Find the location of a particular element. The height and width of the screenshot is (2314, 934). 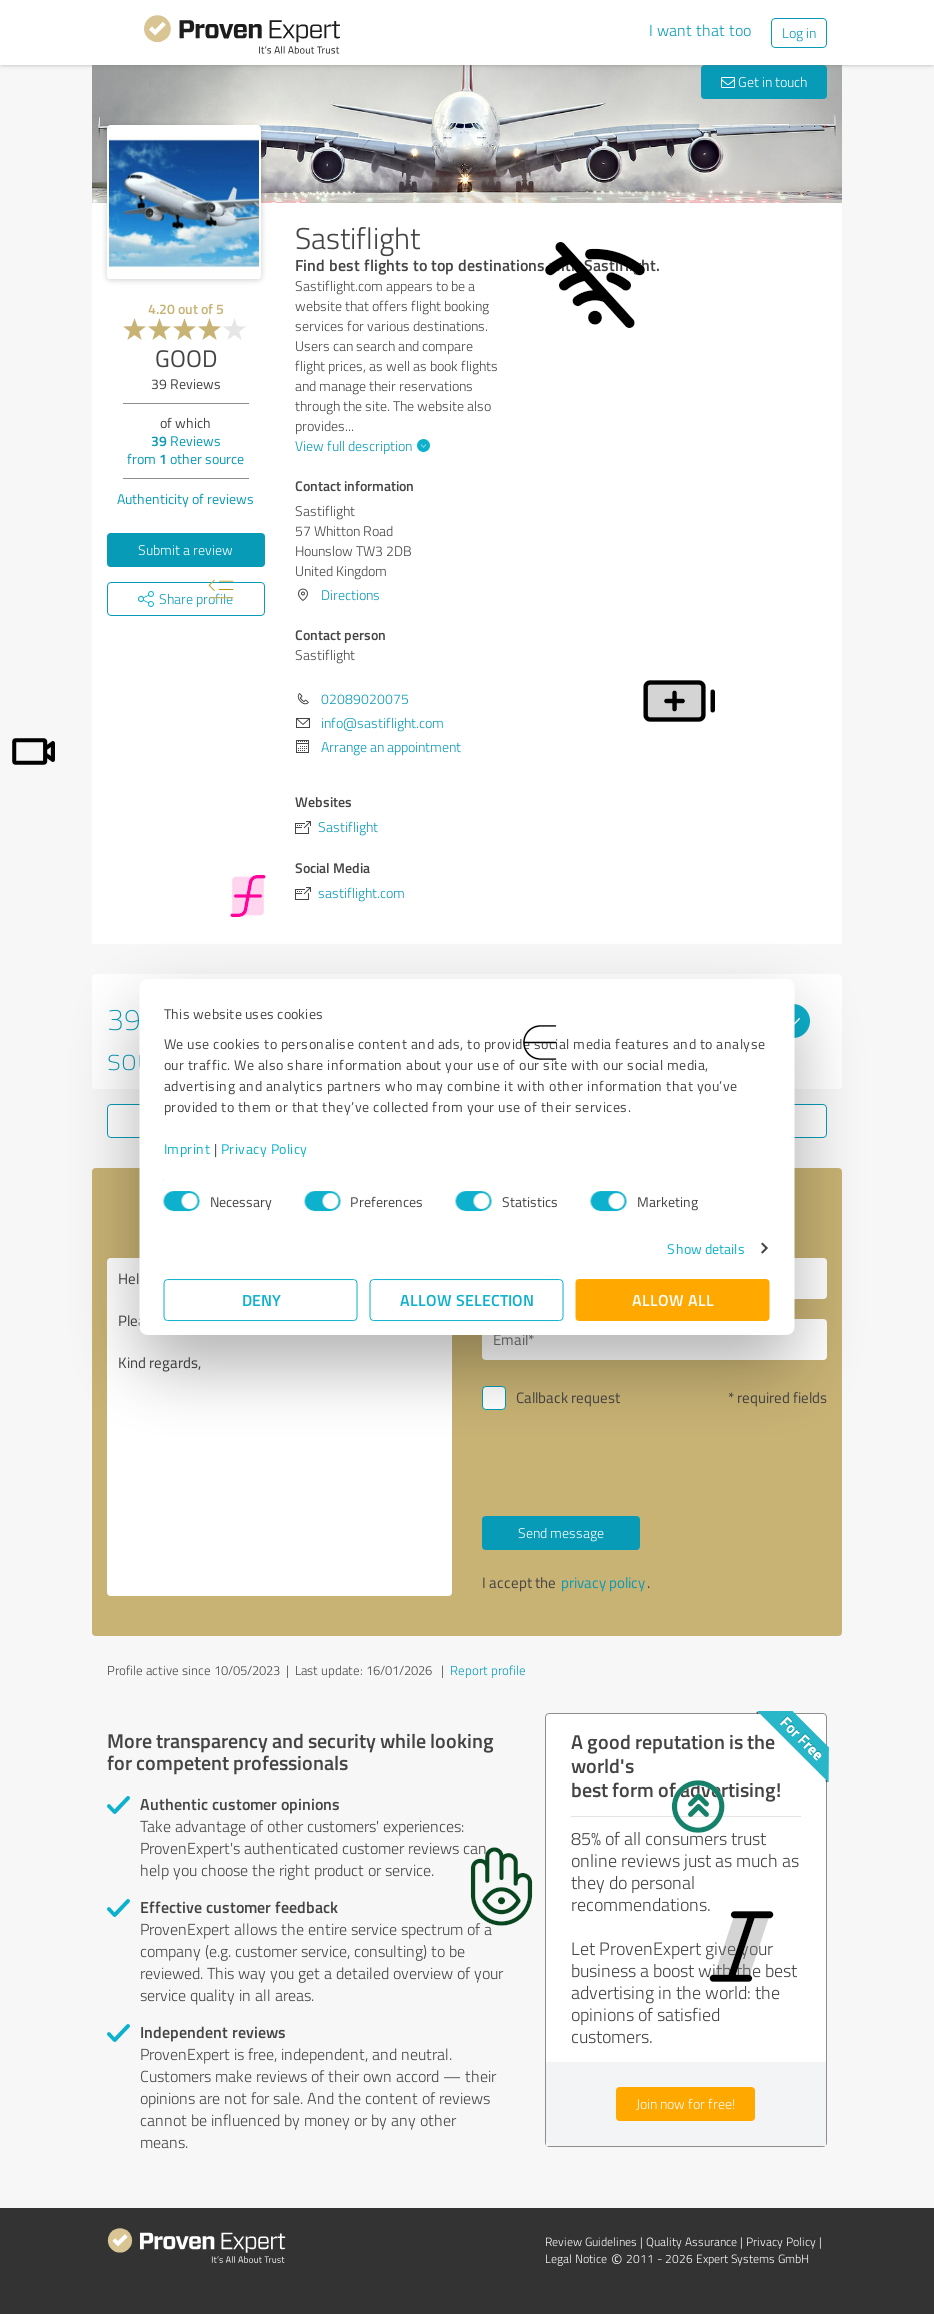

scroll to top of page is located at coordinates (698, 1806).